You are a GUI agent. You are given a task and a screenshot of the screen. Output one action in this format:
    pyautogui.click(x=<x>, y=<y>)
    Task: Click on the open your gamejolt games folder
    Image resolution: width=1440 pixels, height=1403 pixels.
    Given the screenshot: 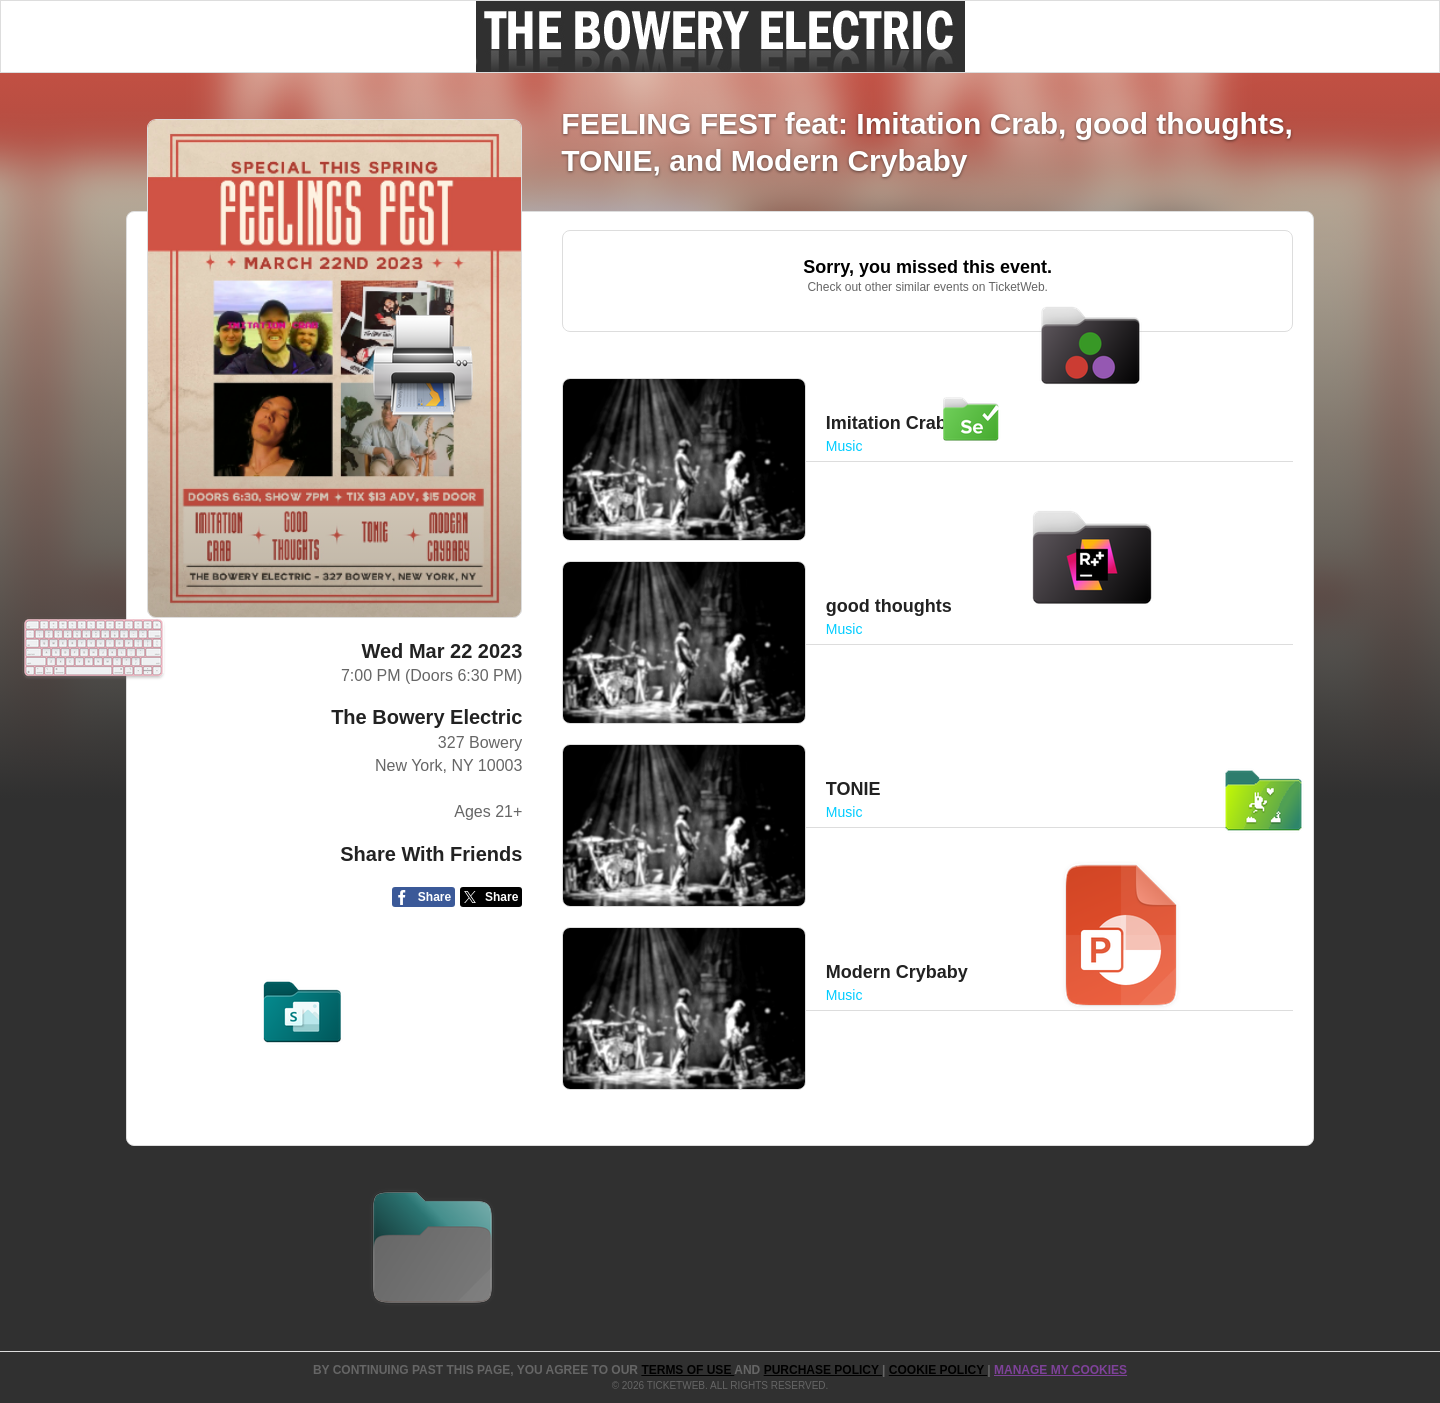 What is the action you would take?
    pyautogui.click(x=1263, y=802)
    